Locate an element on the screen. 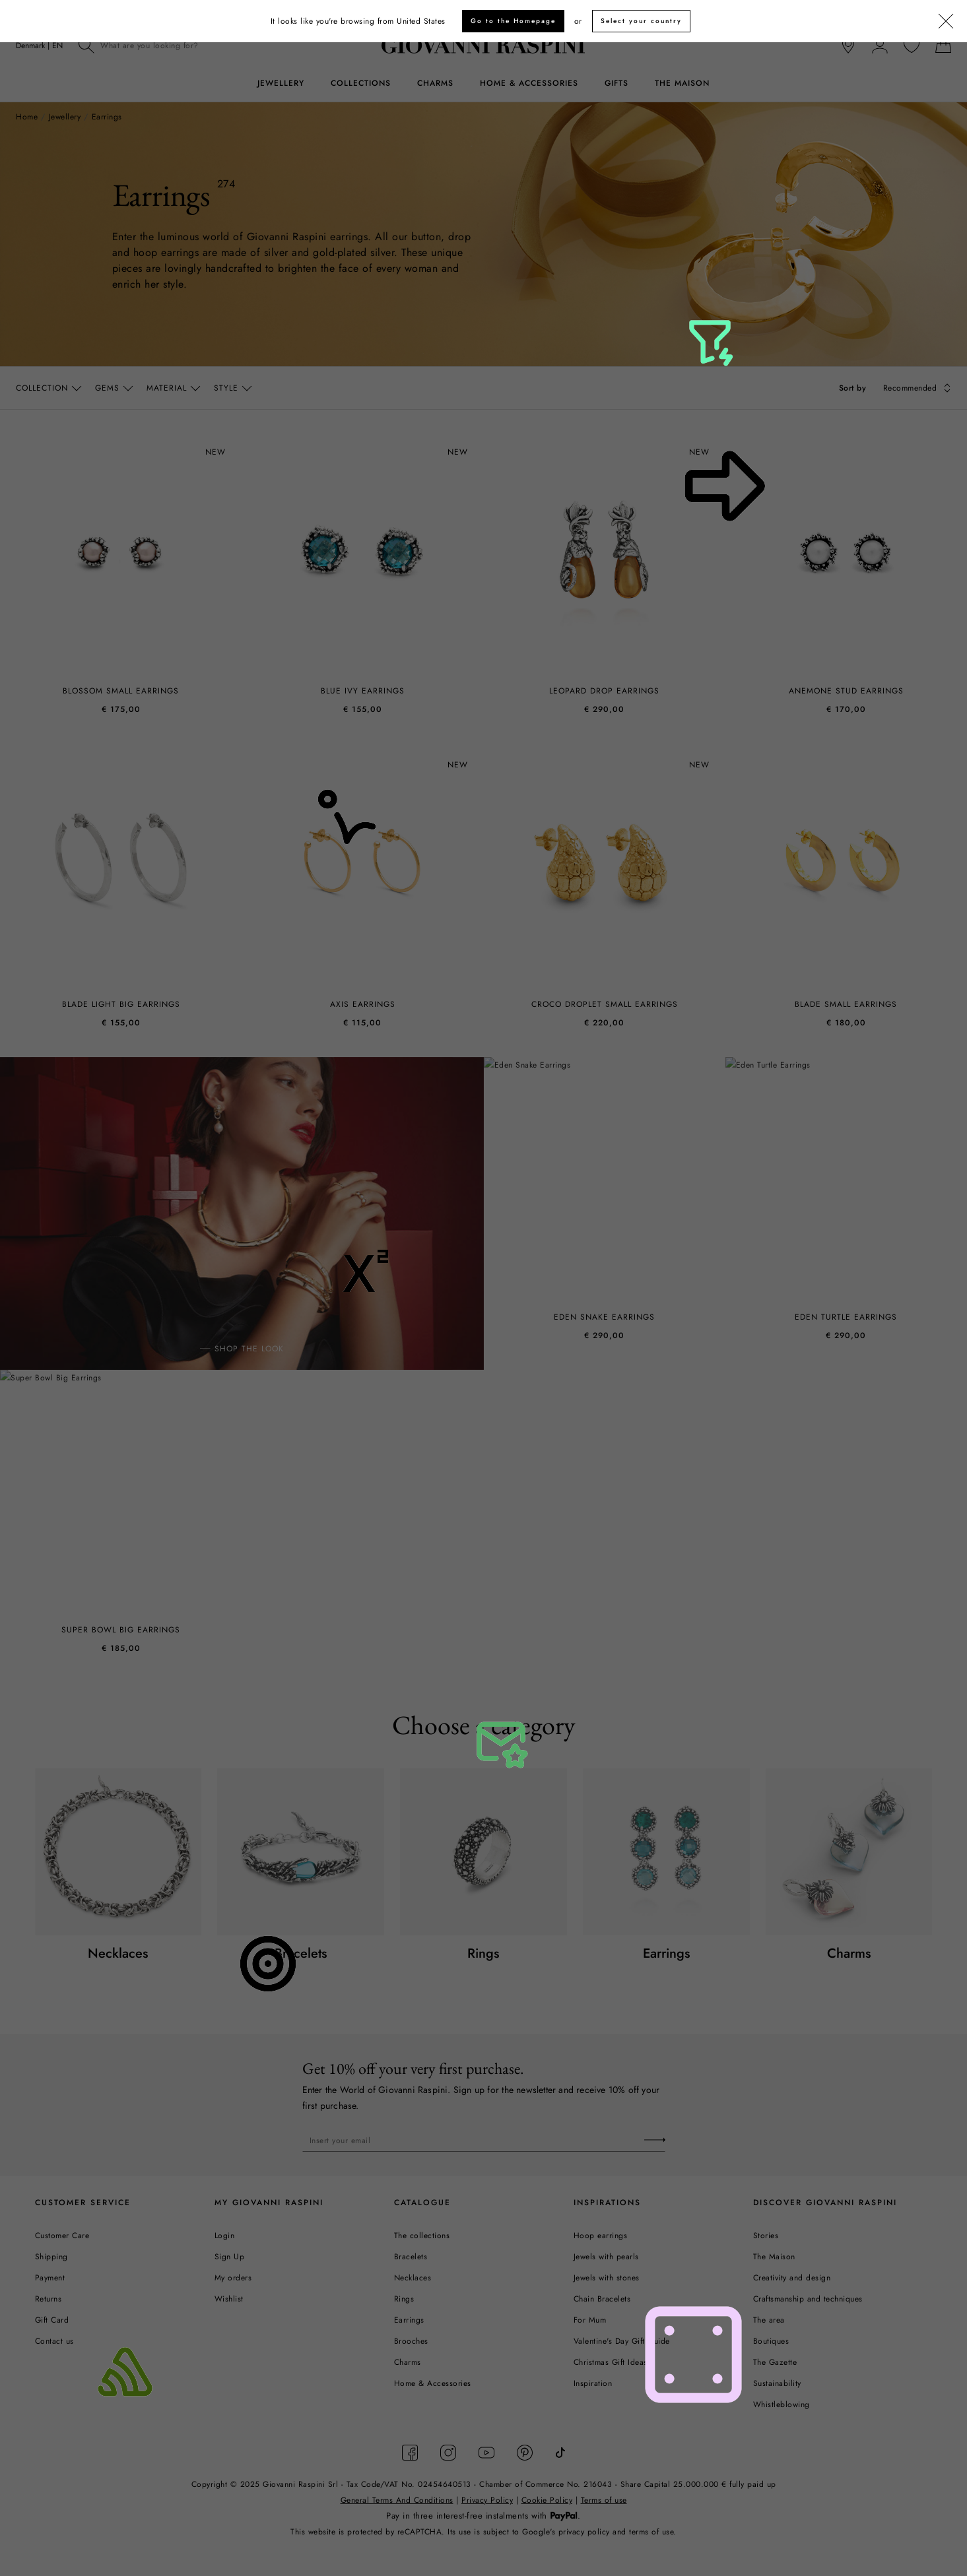 Image resolution: width=967 pixels, height=2576 pixels. undo or go back to previous state is located at coordinates (347, 815).